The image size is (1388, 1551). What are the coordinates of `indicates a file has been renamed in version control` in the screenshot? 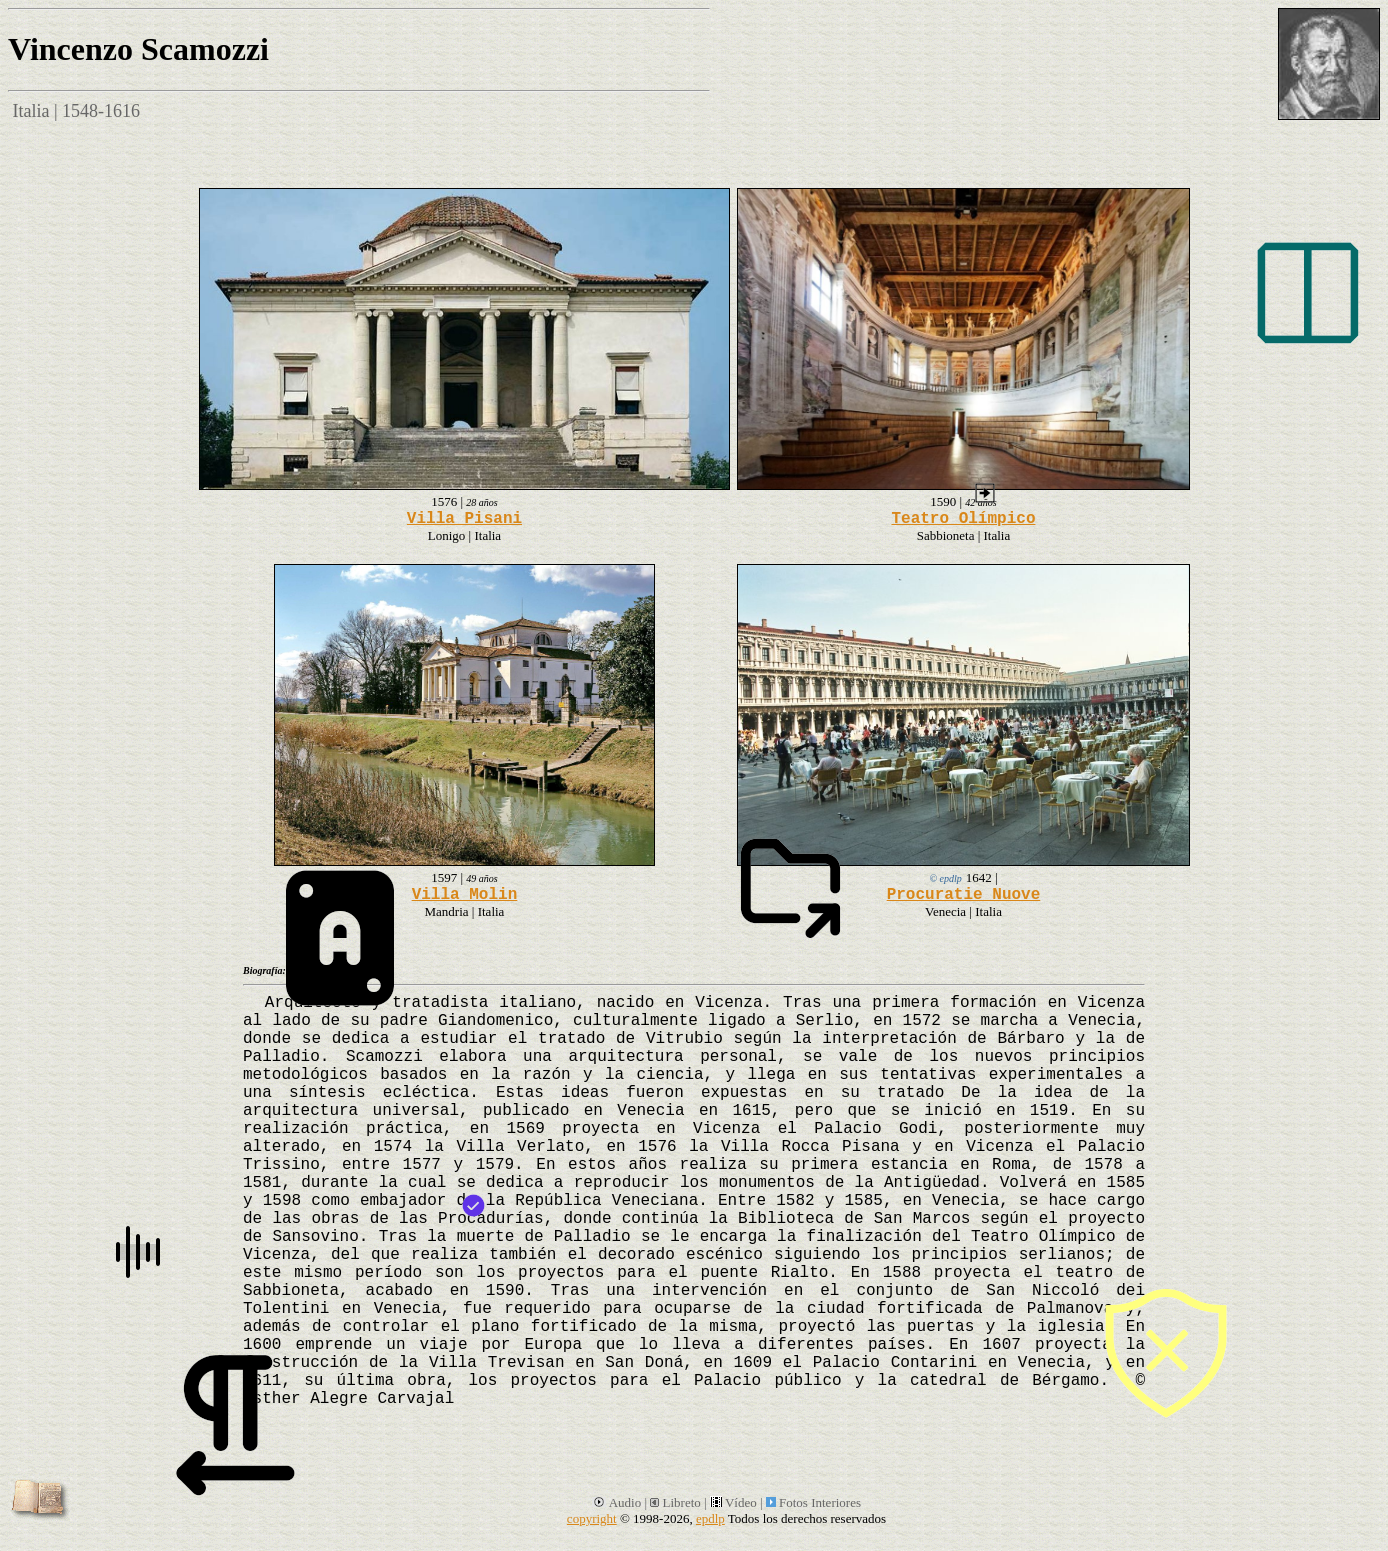 It's located at (985, 493).